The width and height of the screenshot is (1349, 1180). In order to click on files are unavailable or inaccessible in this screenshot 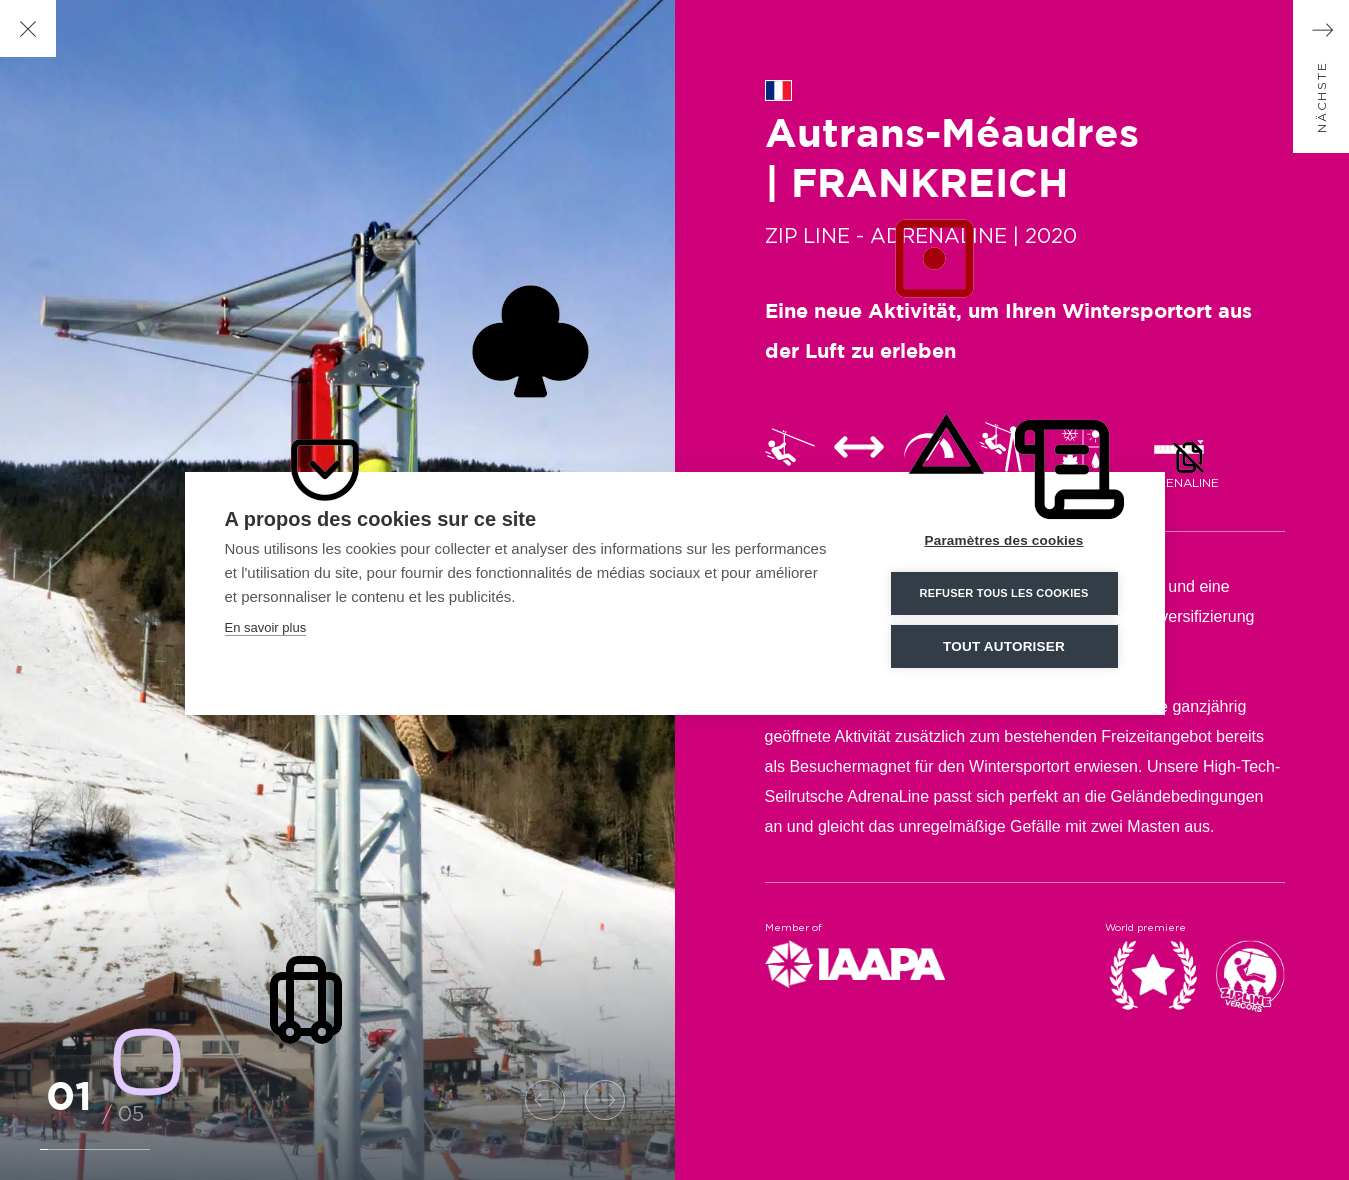, I will do `click(1188, 457)`.